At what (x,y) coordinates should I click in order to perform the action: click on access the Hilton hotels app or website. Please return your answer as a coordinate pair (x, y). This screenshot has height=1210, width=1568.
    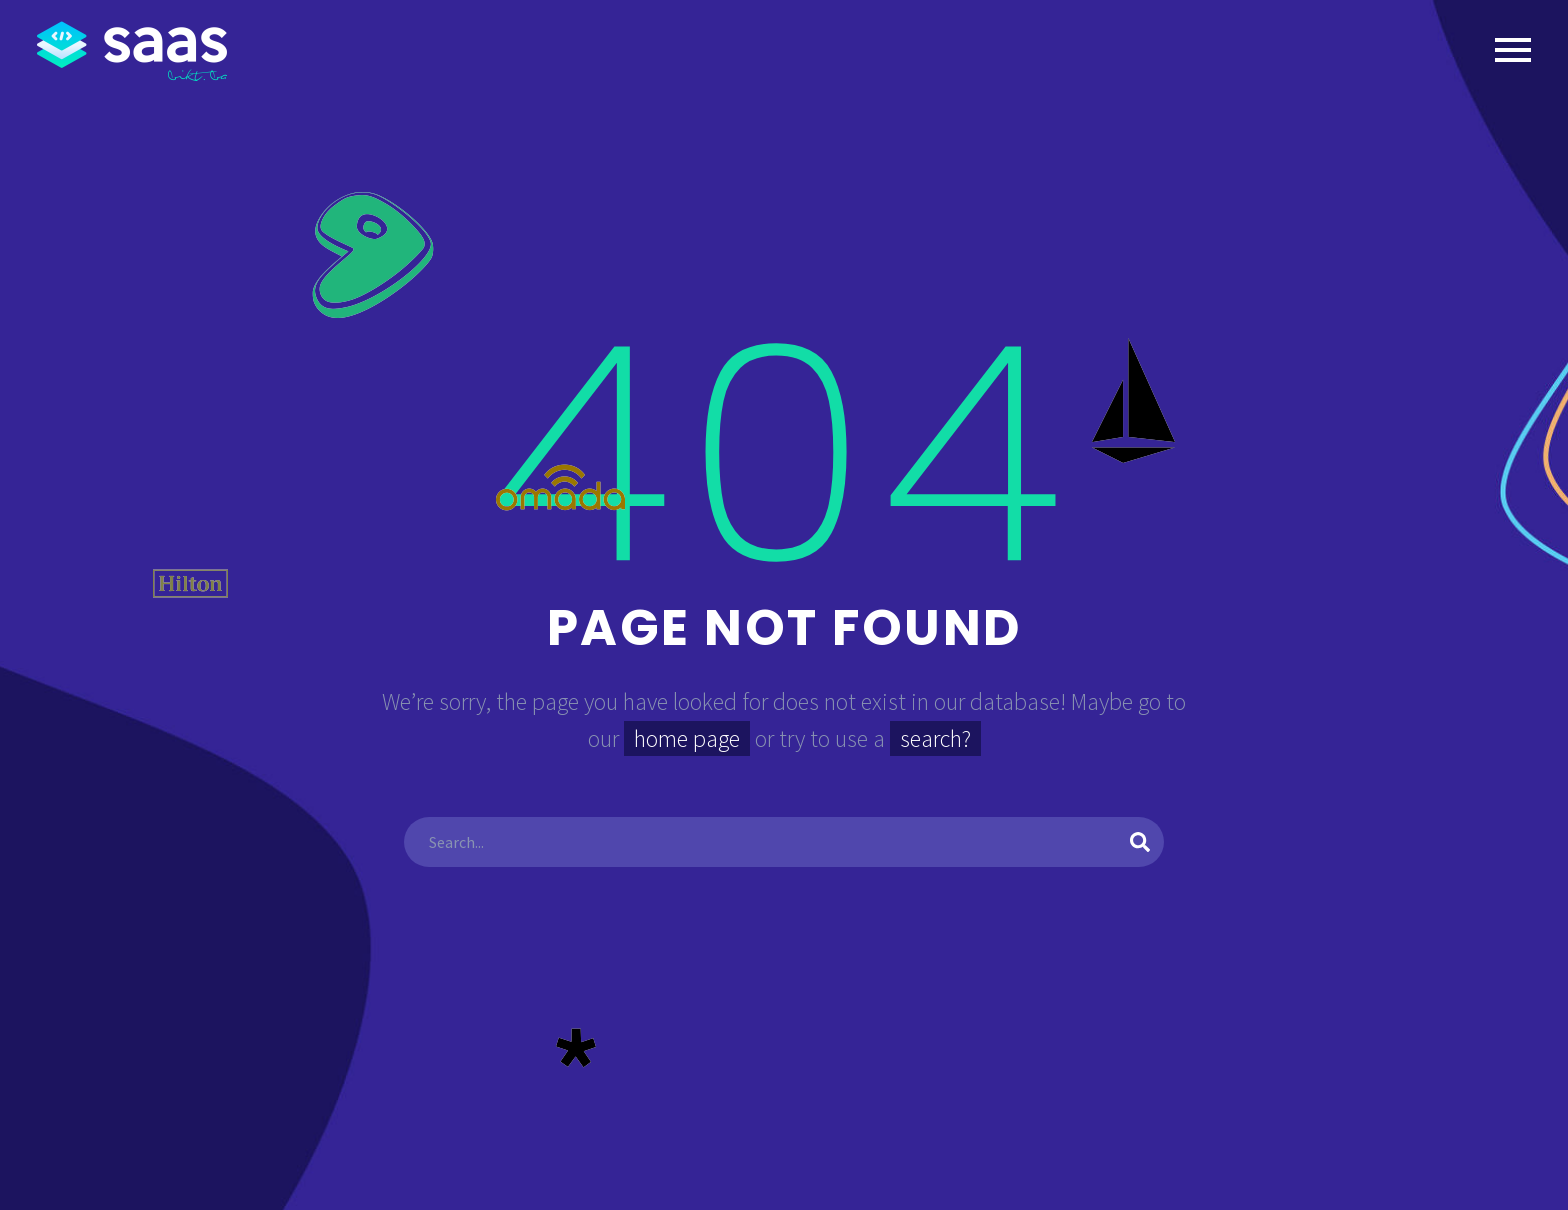
    Looking at the image, I should click on (190, 583).